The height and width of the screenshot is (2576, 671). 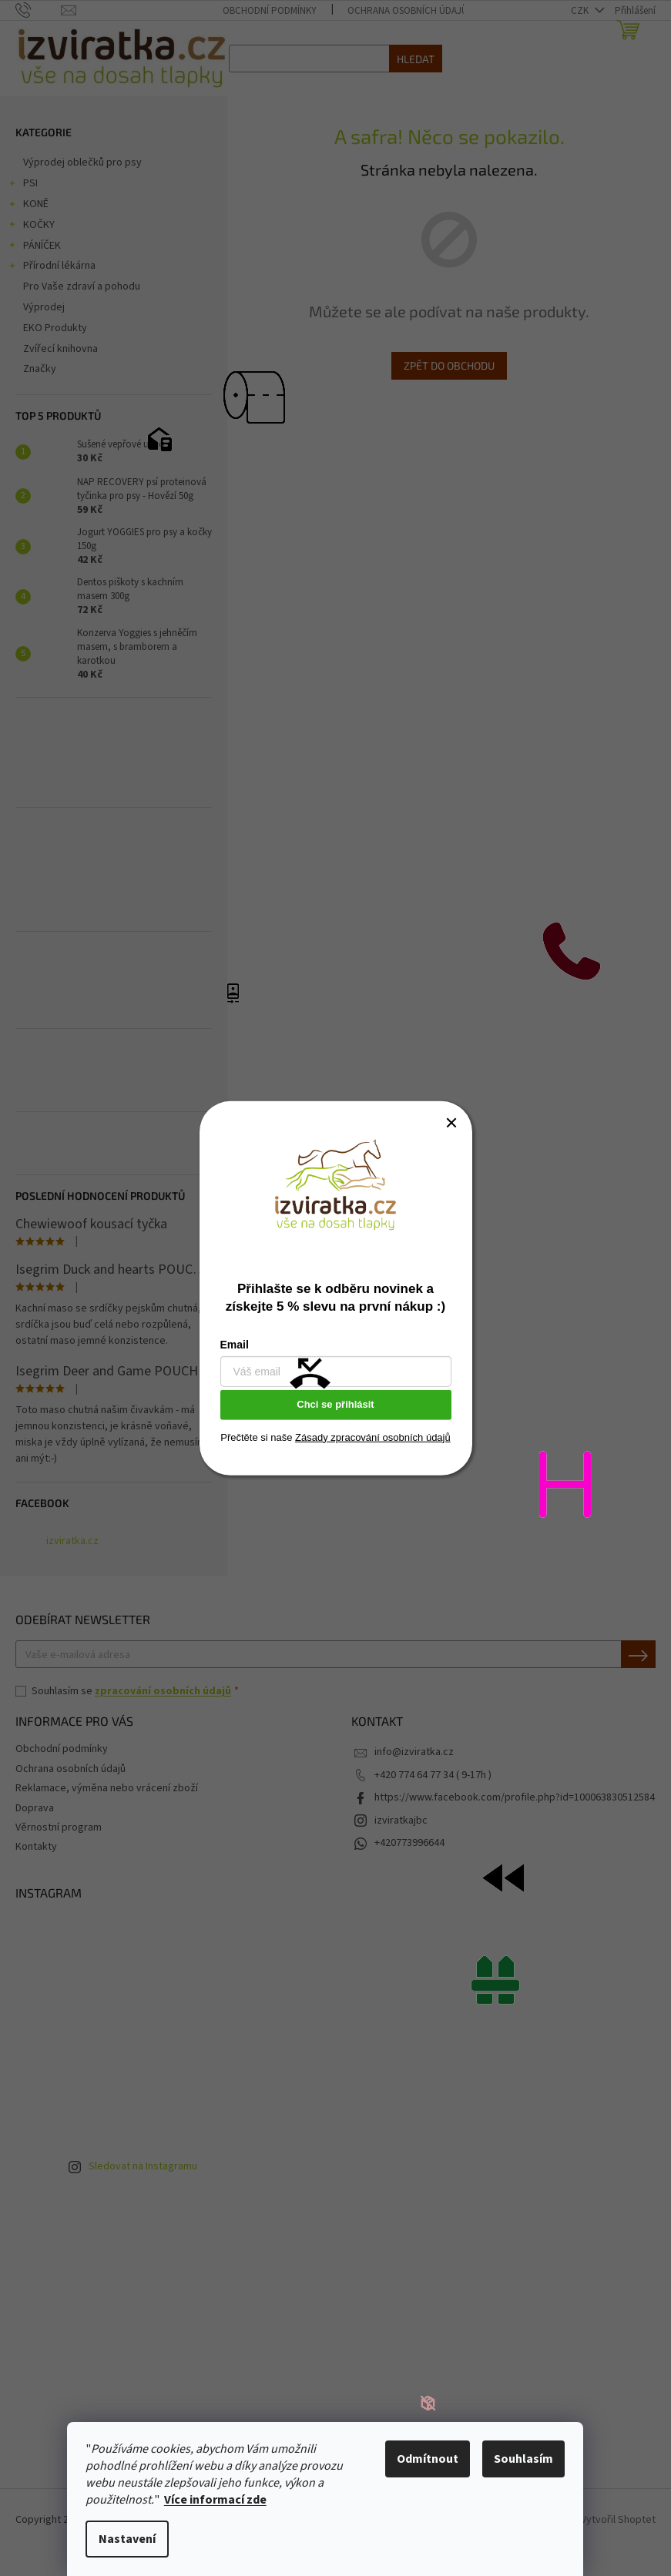 What do you see at coordinates (505, 1878) in the screenshot?
I see `rewind media playback` at bounding box center [505, 1878].